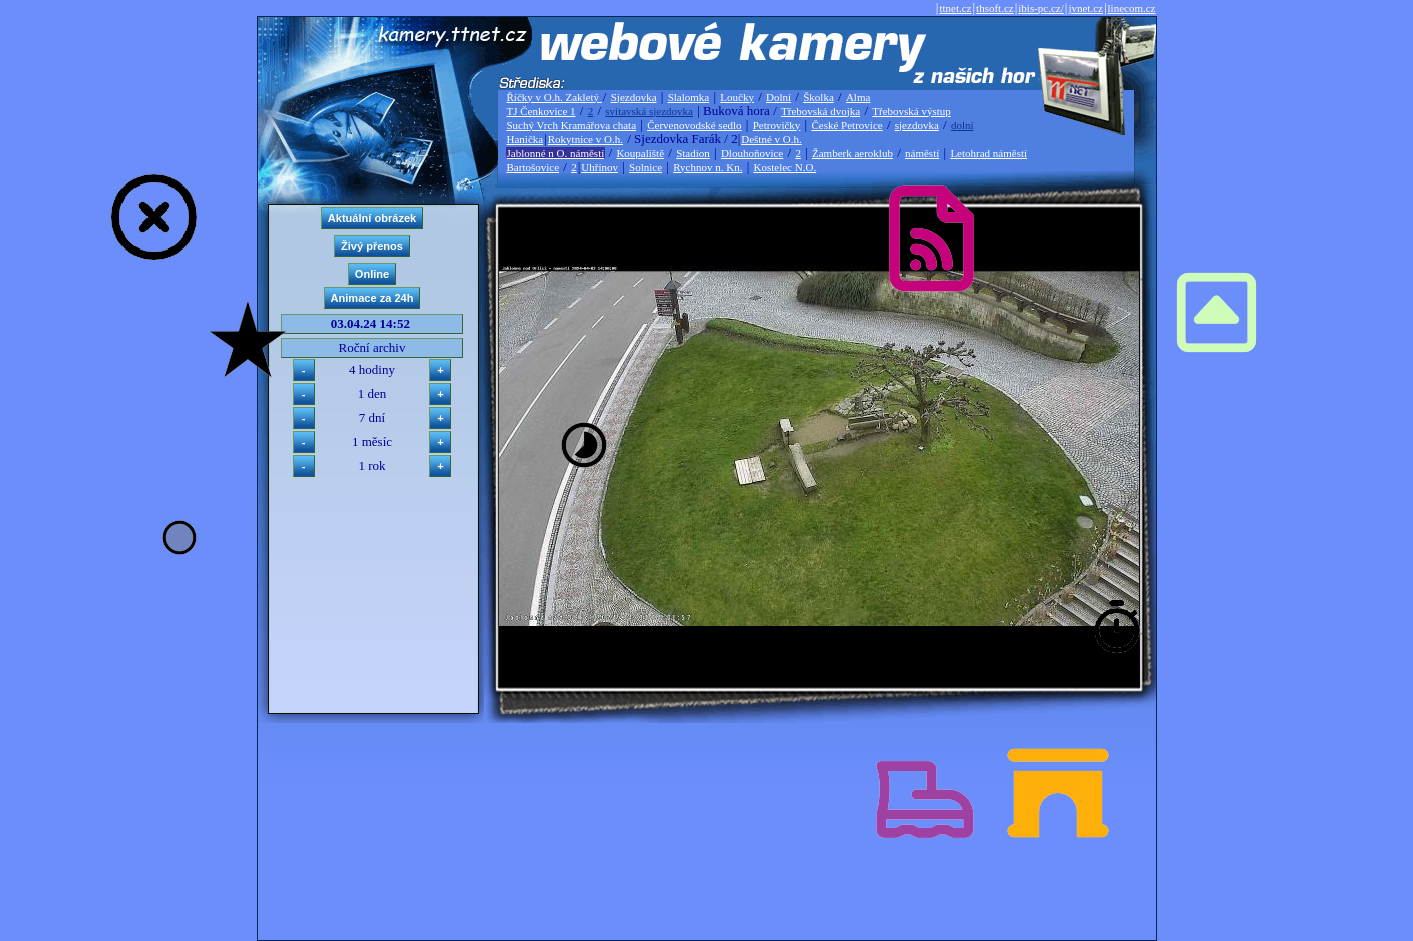 This screenshot has width=1413, height=941. What do you see at coordinates (179, 537) in the screenshot?
I see `camera lens or photography mode` at bounding box center [179, 537].